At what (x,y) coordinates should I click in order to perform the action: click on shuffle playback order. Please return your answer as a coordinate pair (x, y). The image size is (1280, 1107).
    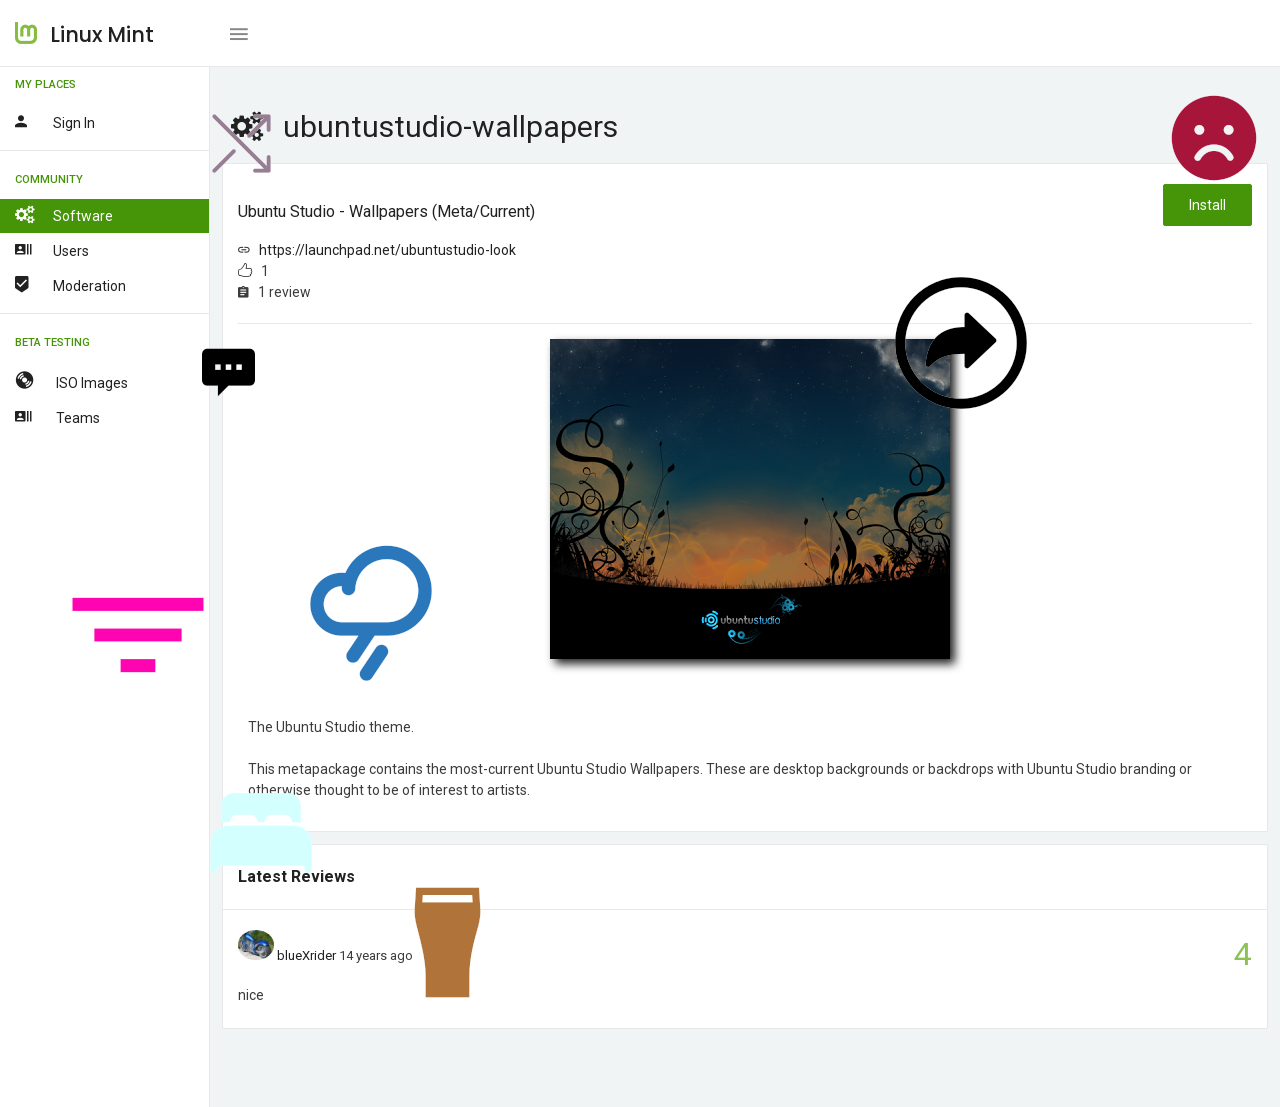
    Looking at the image, I should click on (241, 143).